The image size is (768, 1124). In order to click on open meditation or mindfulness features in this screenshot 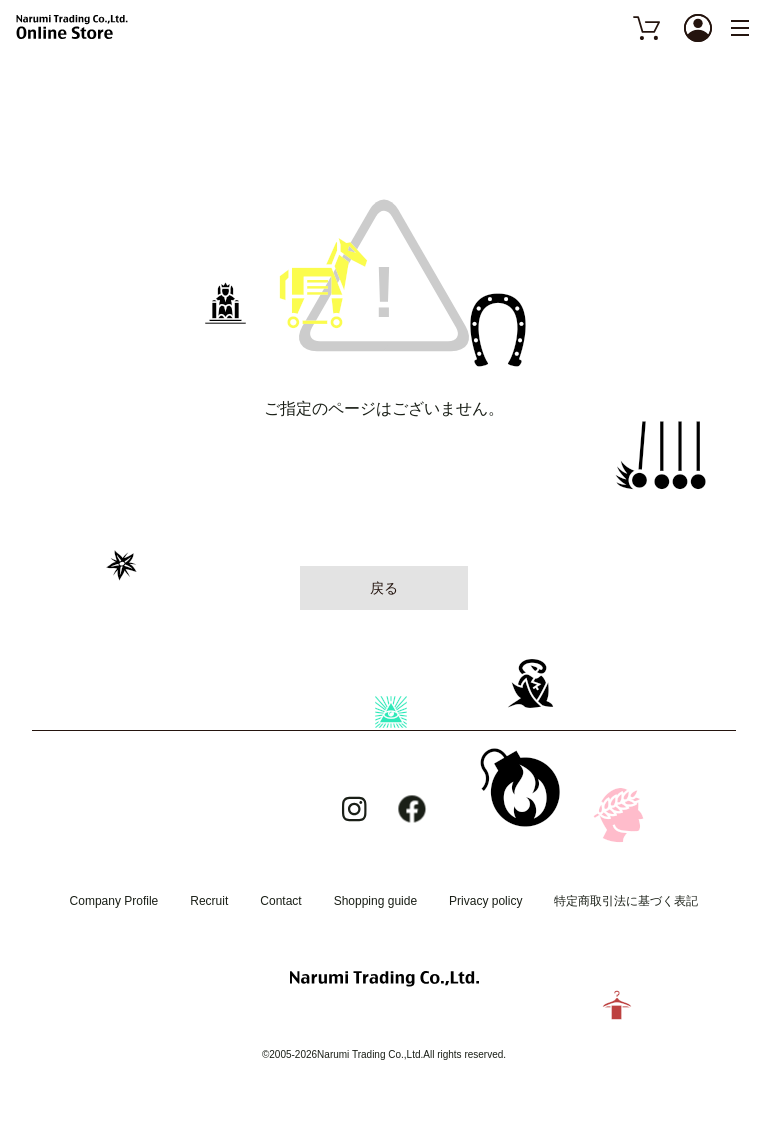, I will do `click(121, 565)`.